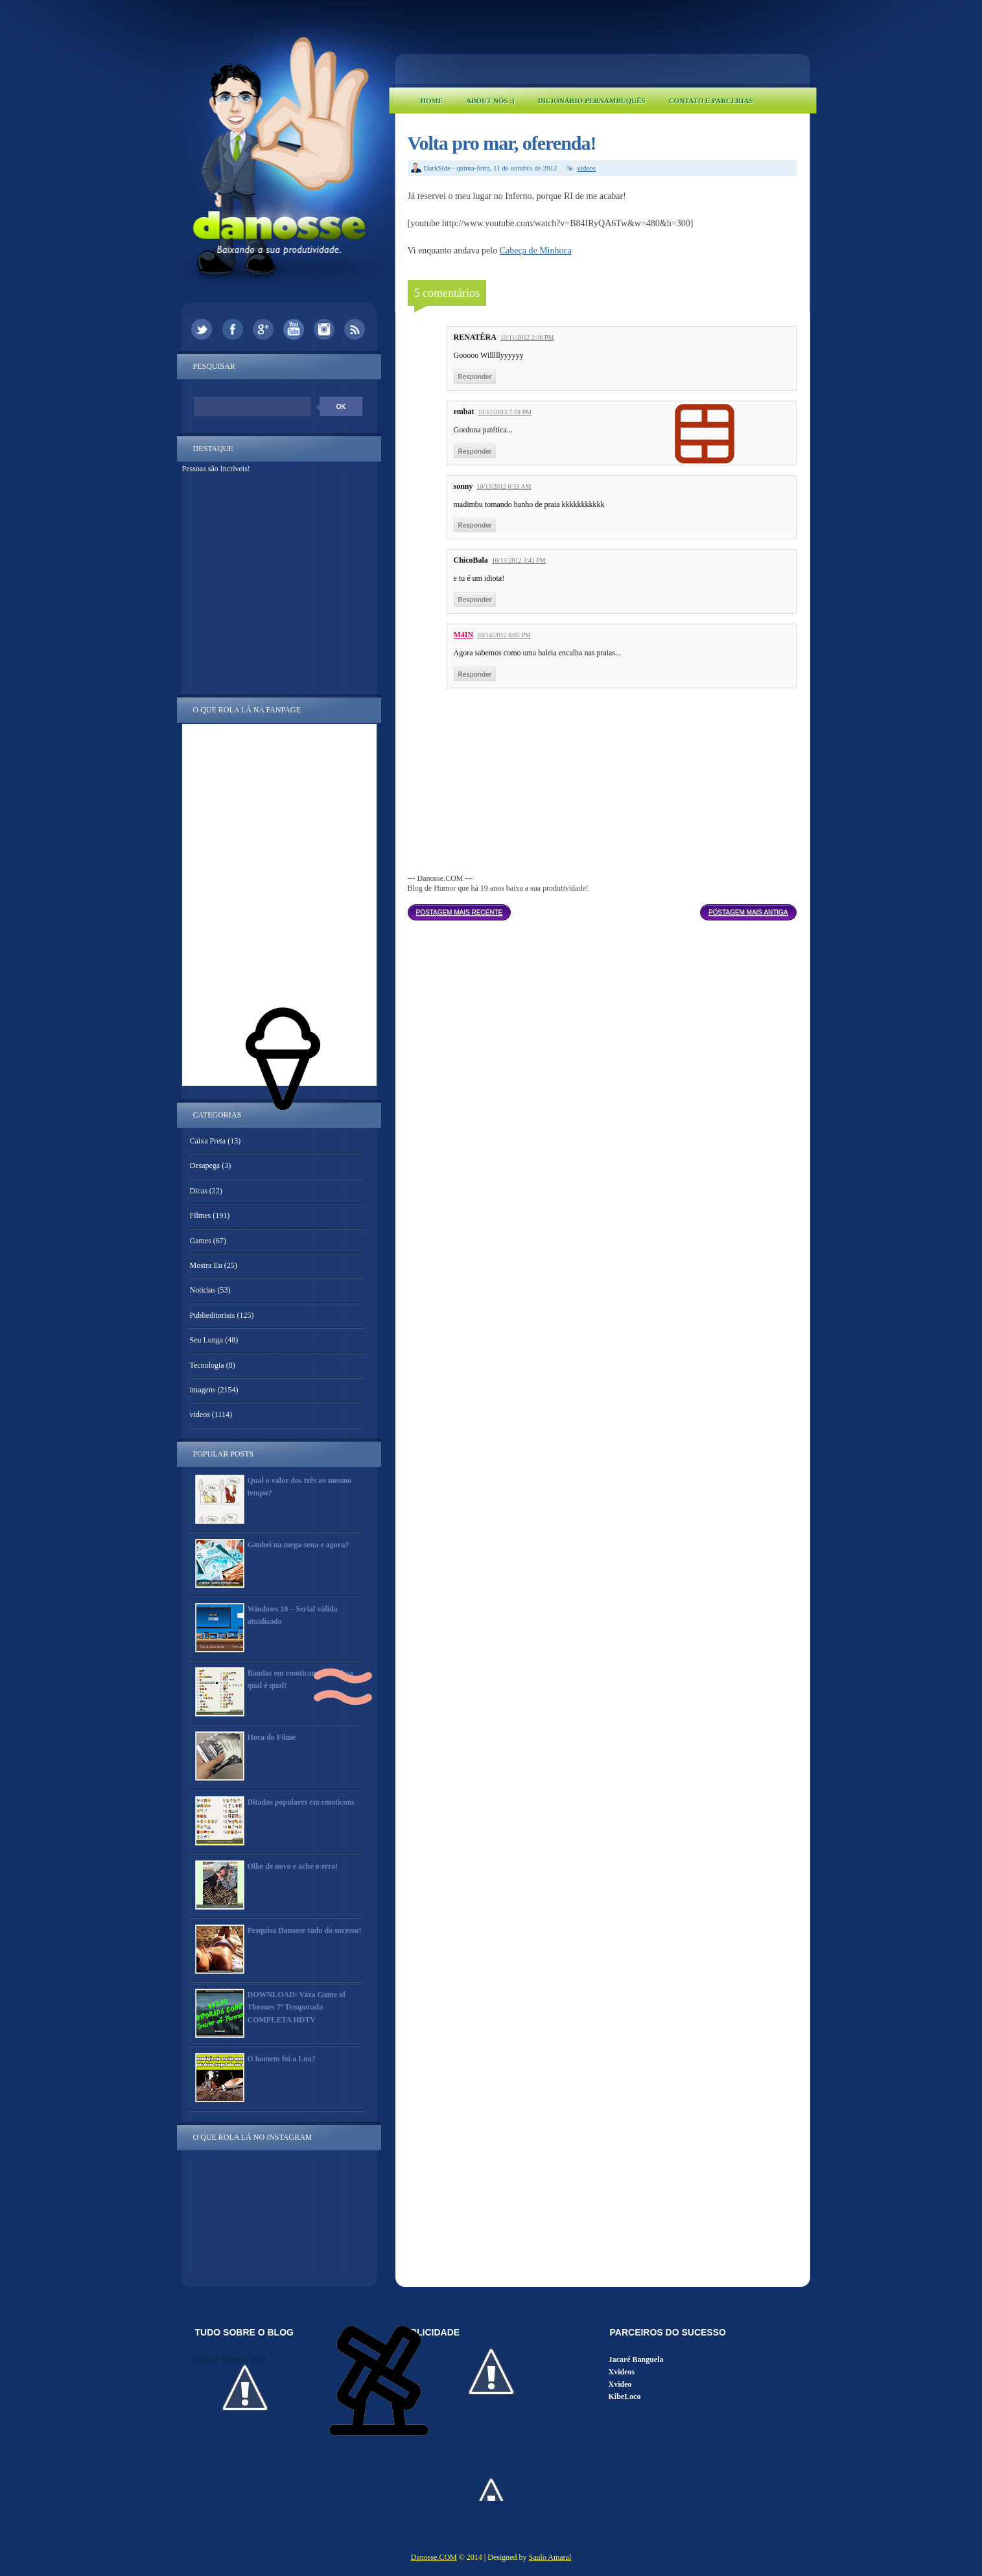  What do you see at coordinates (705, 434) in the screenshot?
I see `merge selected table cells` at bounding box center [705, 434].